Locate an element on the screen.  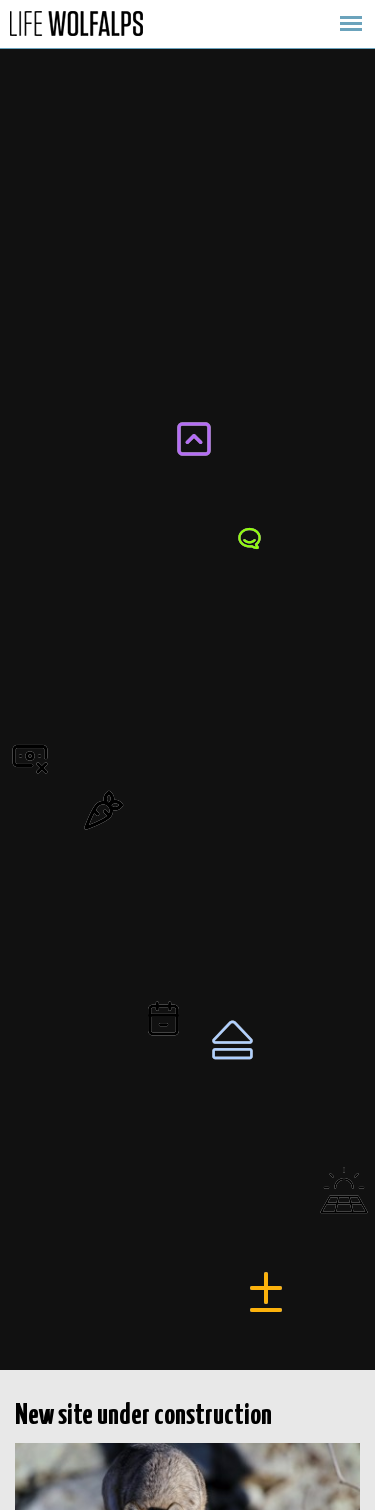
payment declined or failed is located at coordinates (30, 756).